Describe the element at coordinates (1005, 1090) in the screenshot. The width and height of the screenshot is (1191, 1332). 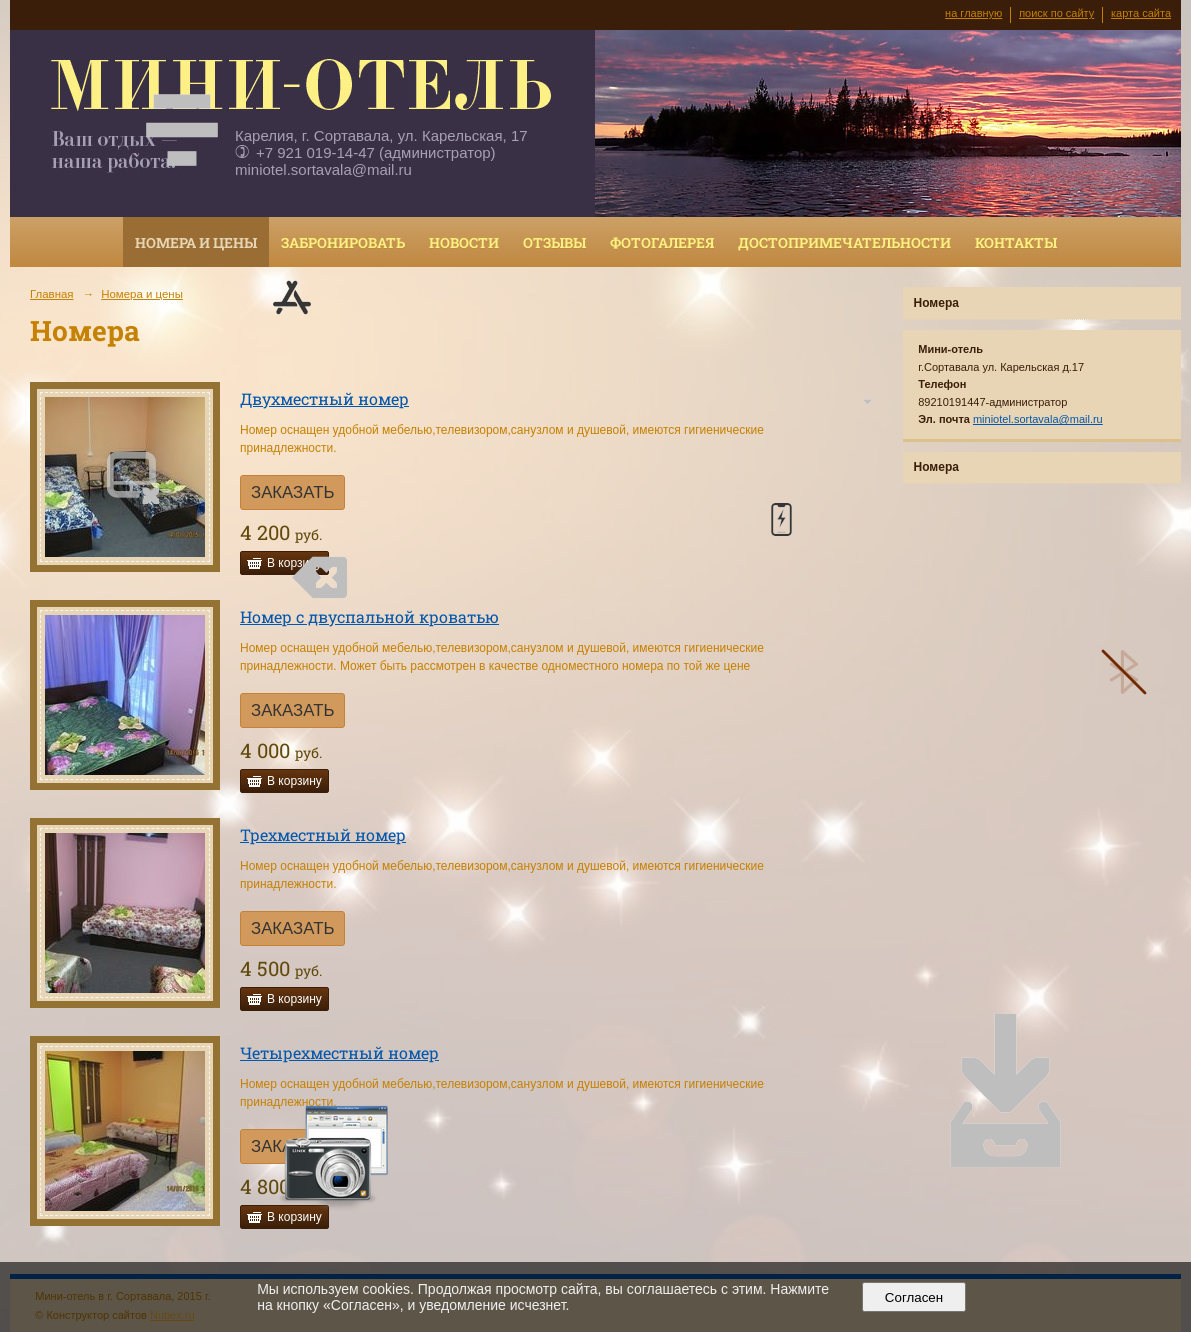
I see `save the current document` at that location.